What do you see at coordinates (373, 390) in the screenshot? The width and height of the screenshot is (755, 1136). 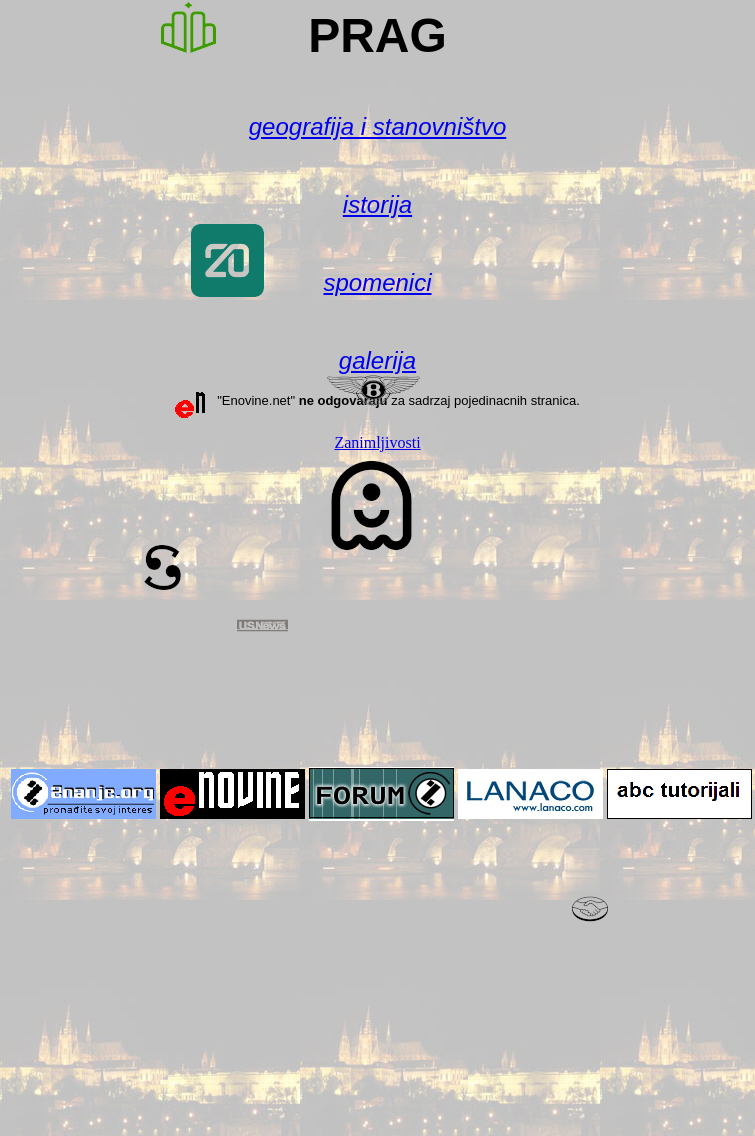 I see `Bentley Motors official brand logo` at bounding box center [373, 390].